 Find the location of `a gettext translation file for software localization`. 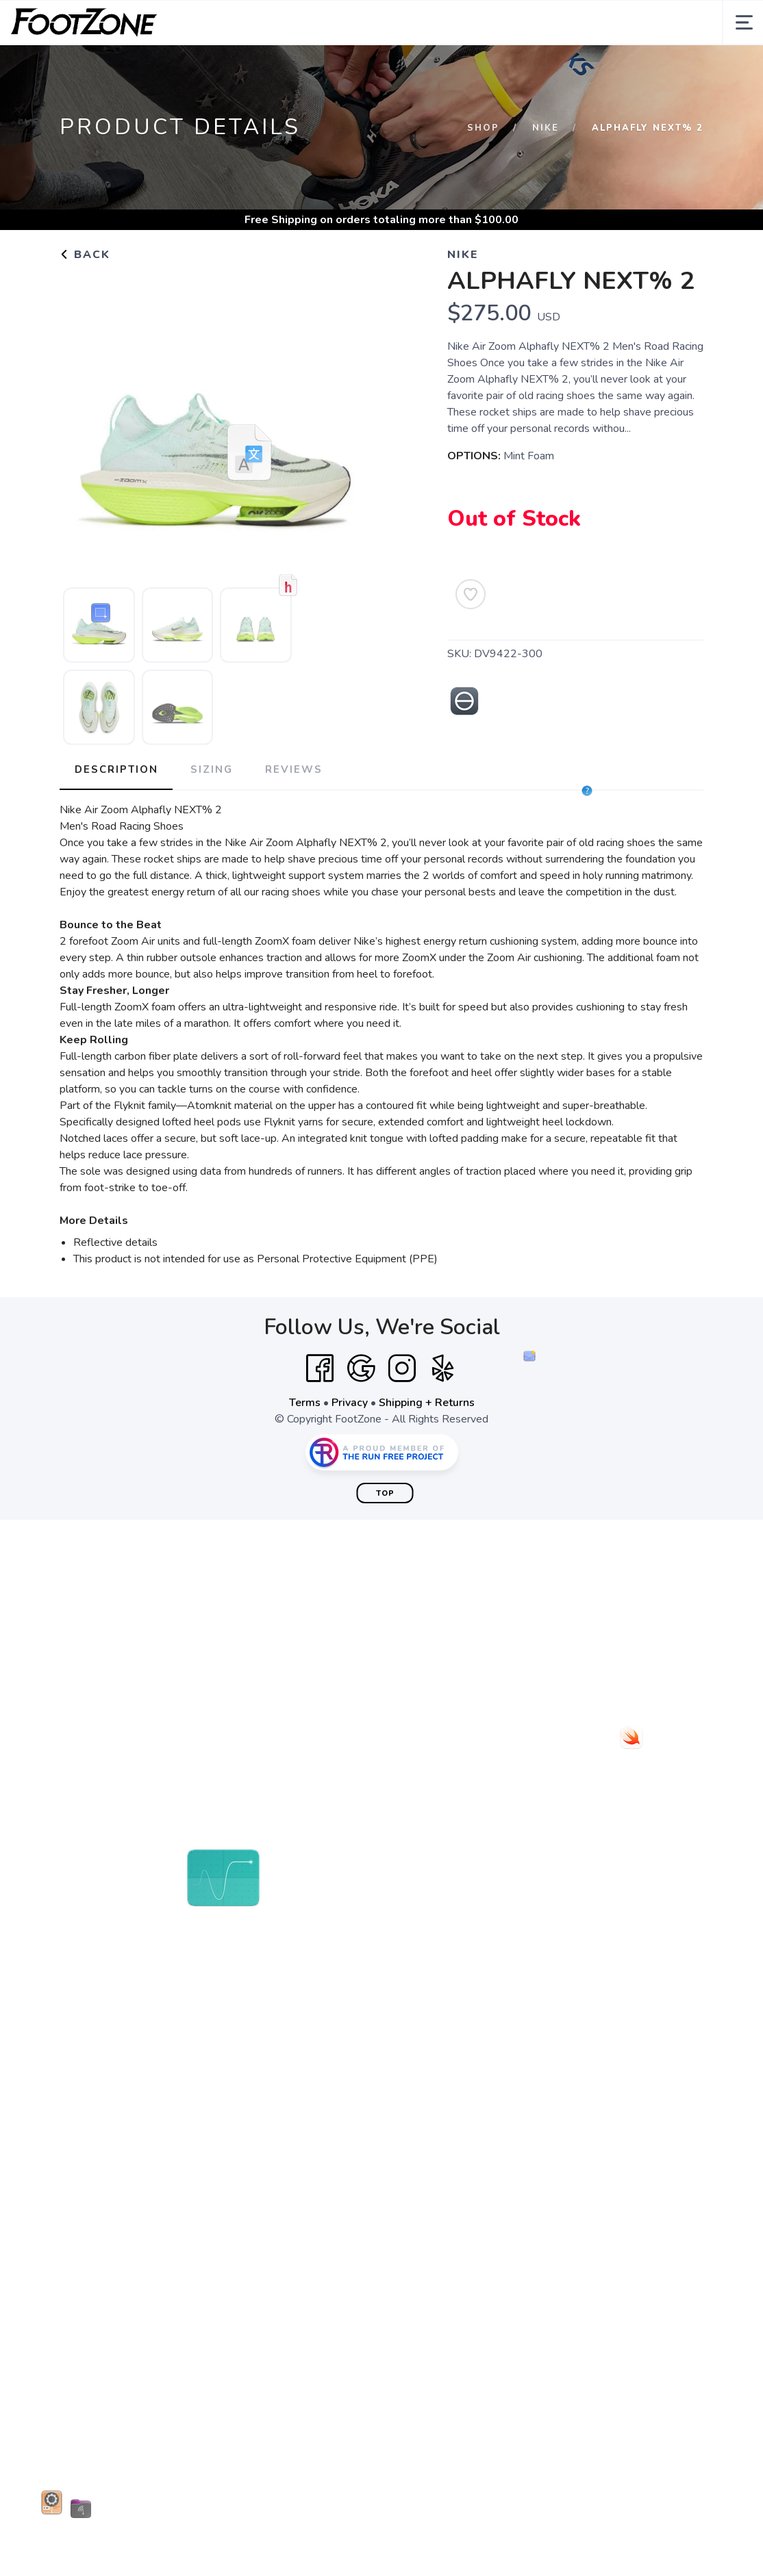

a gettext translation file for software localization is located at coordinates (249, 452).